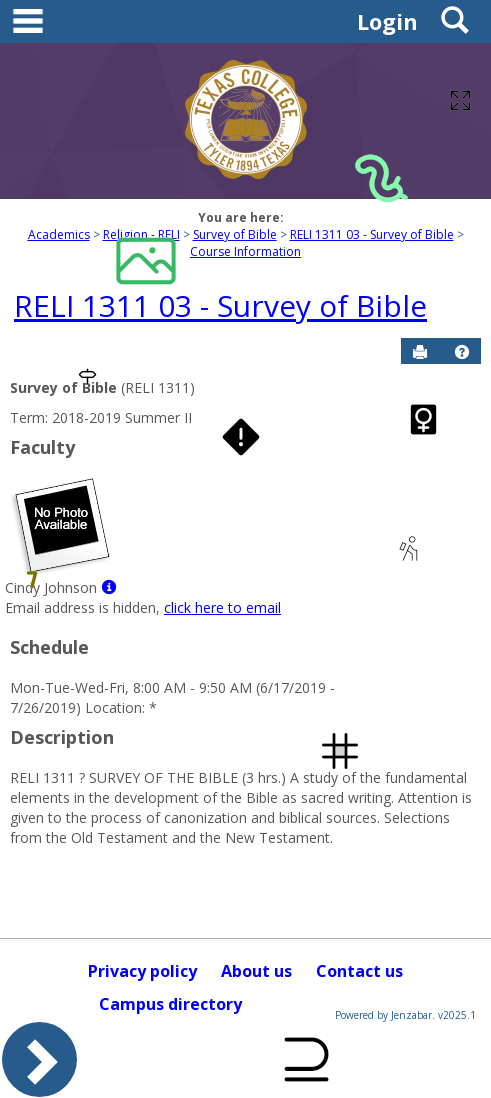  I want to click on indicates item number 7 in a list or sequence, so click(32, 580).